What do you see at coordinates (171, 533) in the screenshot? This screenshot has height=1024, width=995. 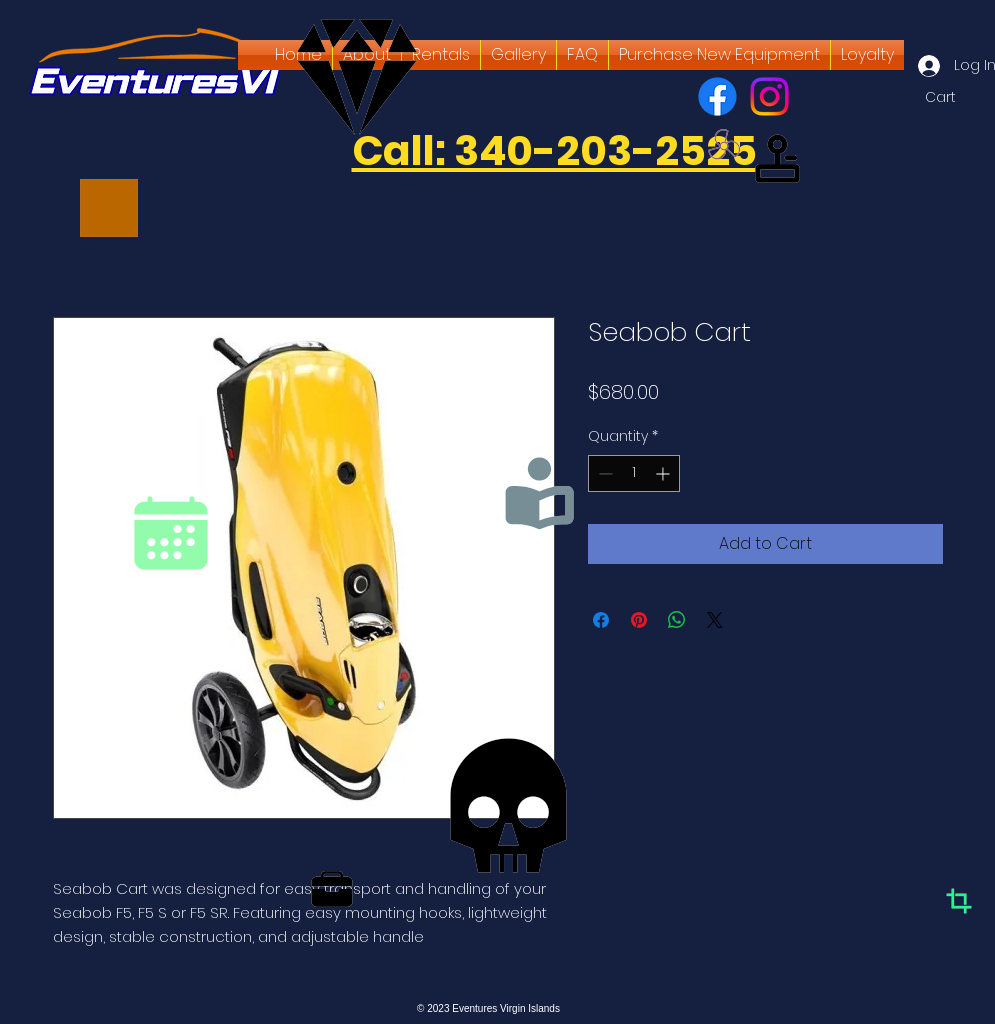 I see `view calendar or schedule` at bounding box center [171, 533].